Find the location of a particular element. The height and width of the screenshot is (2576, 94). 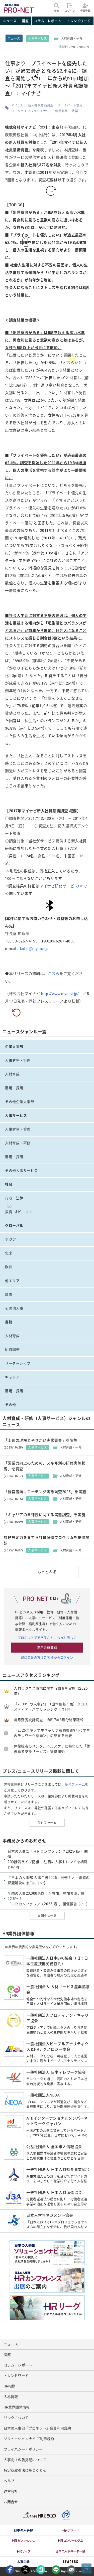

access fire safety information is located at coordinates (26, 241).